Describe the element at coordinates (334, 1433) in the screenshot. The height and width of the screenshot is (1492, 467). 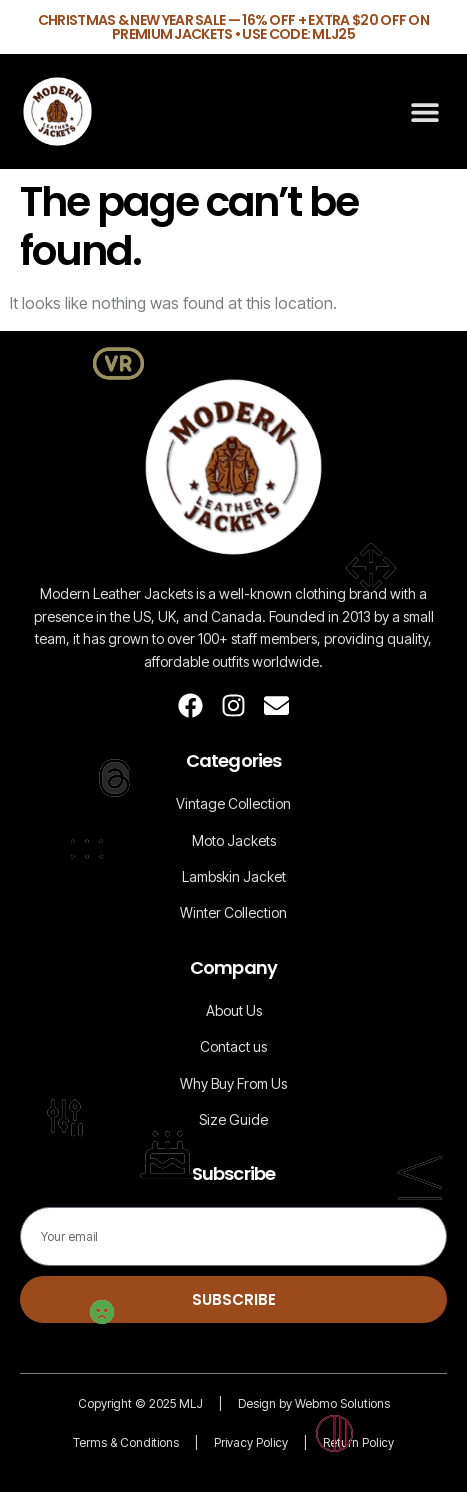
I see `toggle between light and dark mode` at that location.